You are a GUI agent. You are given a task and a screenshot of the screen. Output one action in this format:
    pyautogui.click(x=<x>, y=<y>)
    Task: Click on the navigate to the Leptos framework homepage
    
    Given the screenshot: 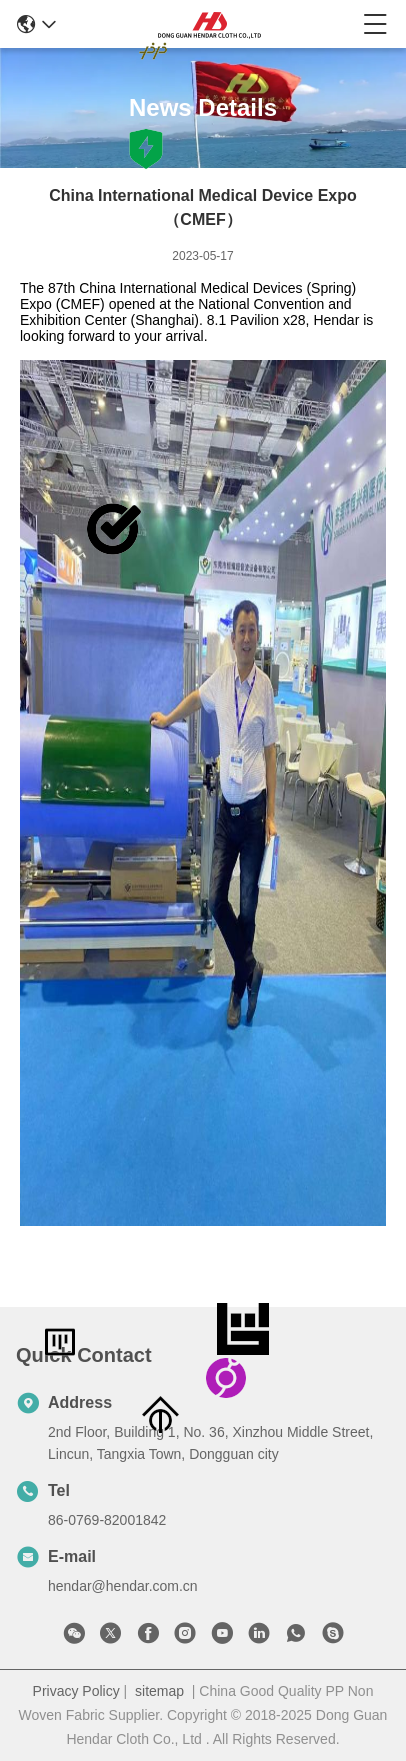 What is the action you would take?
    pyautogui.click(x=226, y=1378)
    